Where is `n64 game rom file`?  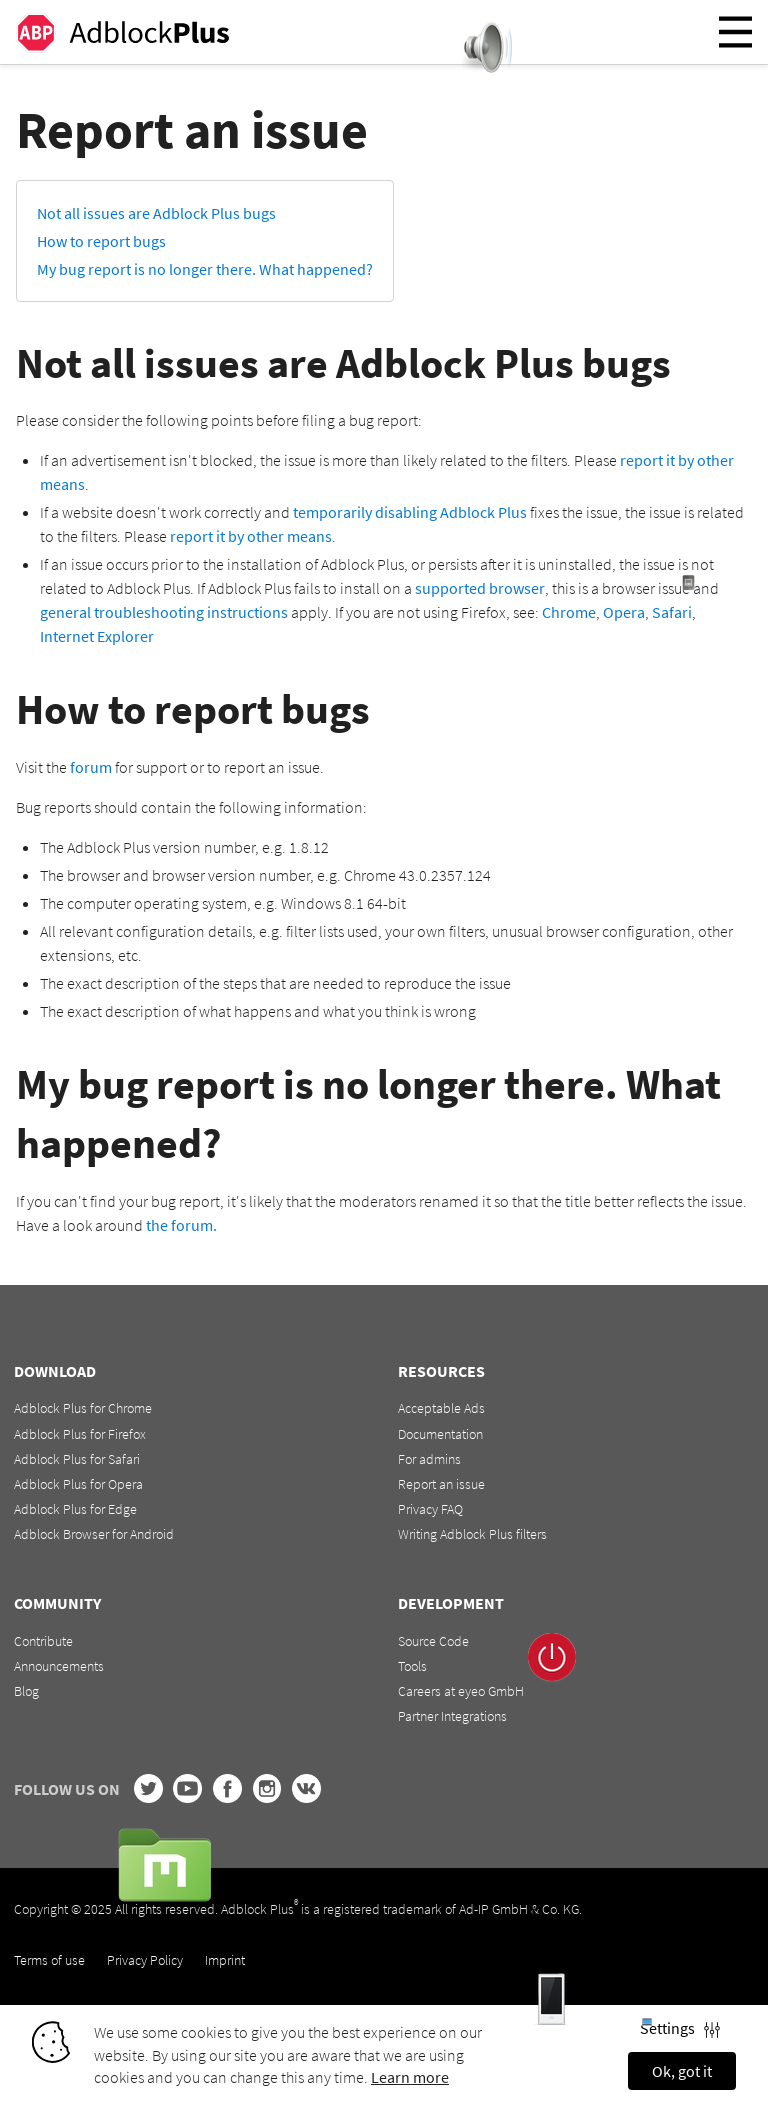 n64 game rom file is located at coordinates (688, 582).